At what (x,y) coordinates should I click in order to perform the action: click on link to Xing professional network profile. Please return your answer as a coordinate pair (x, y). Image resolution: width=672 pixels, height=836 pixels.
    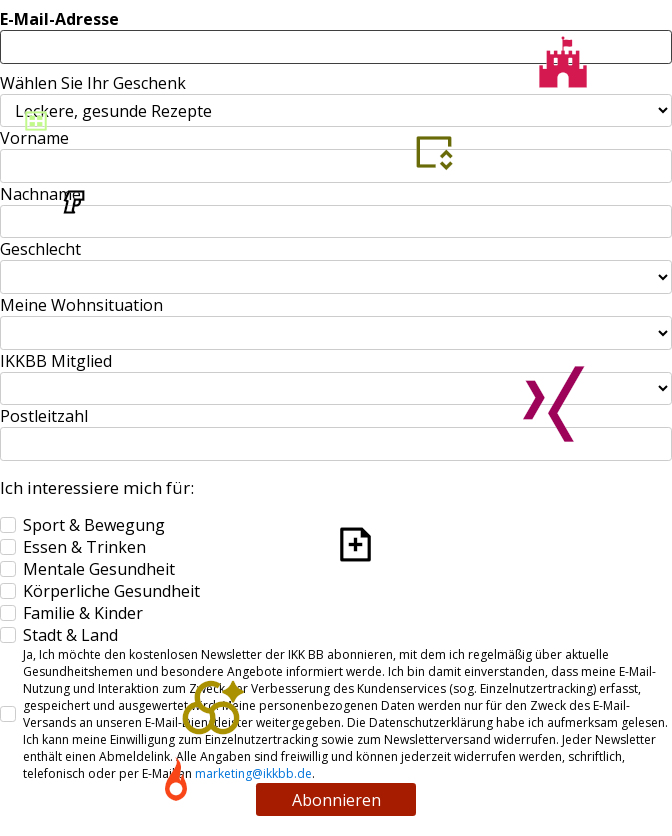
    Looking at the image, I should click on (550, 401).